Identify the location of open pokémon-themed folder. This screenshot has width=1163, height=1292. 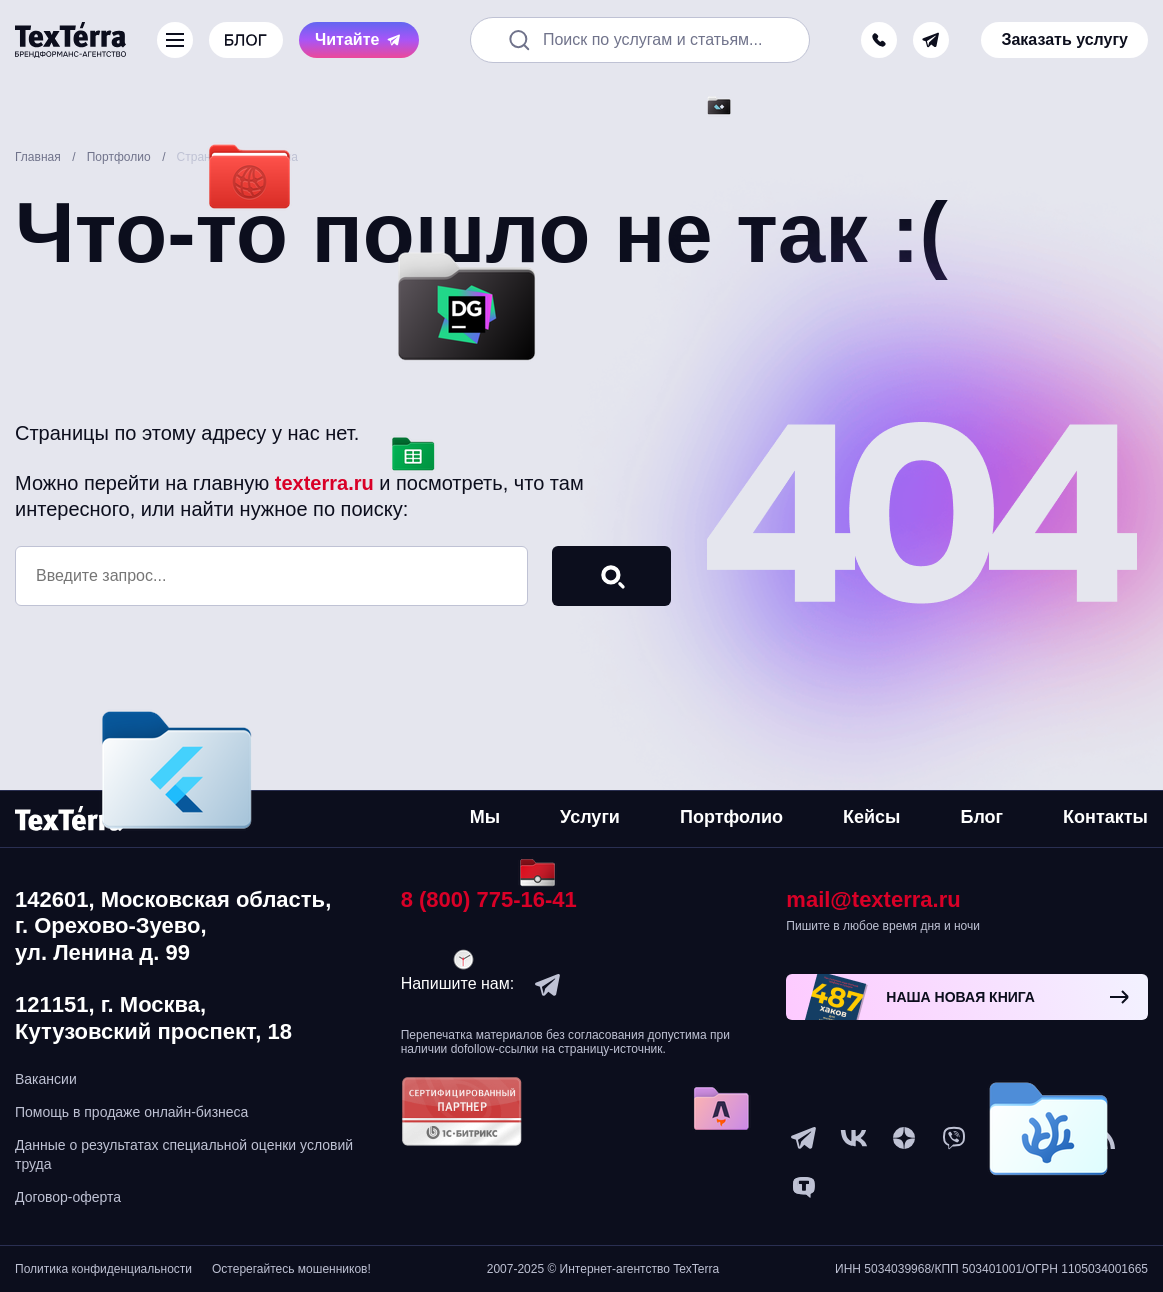
(537, 873).